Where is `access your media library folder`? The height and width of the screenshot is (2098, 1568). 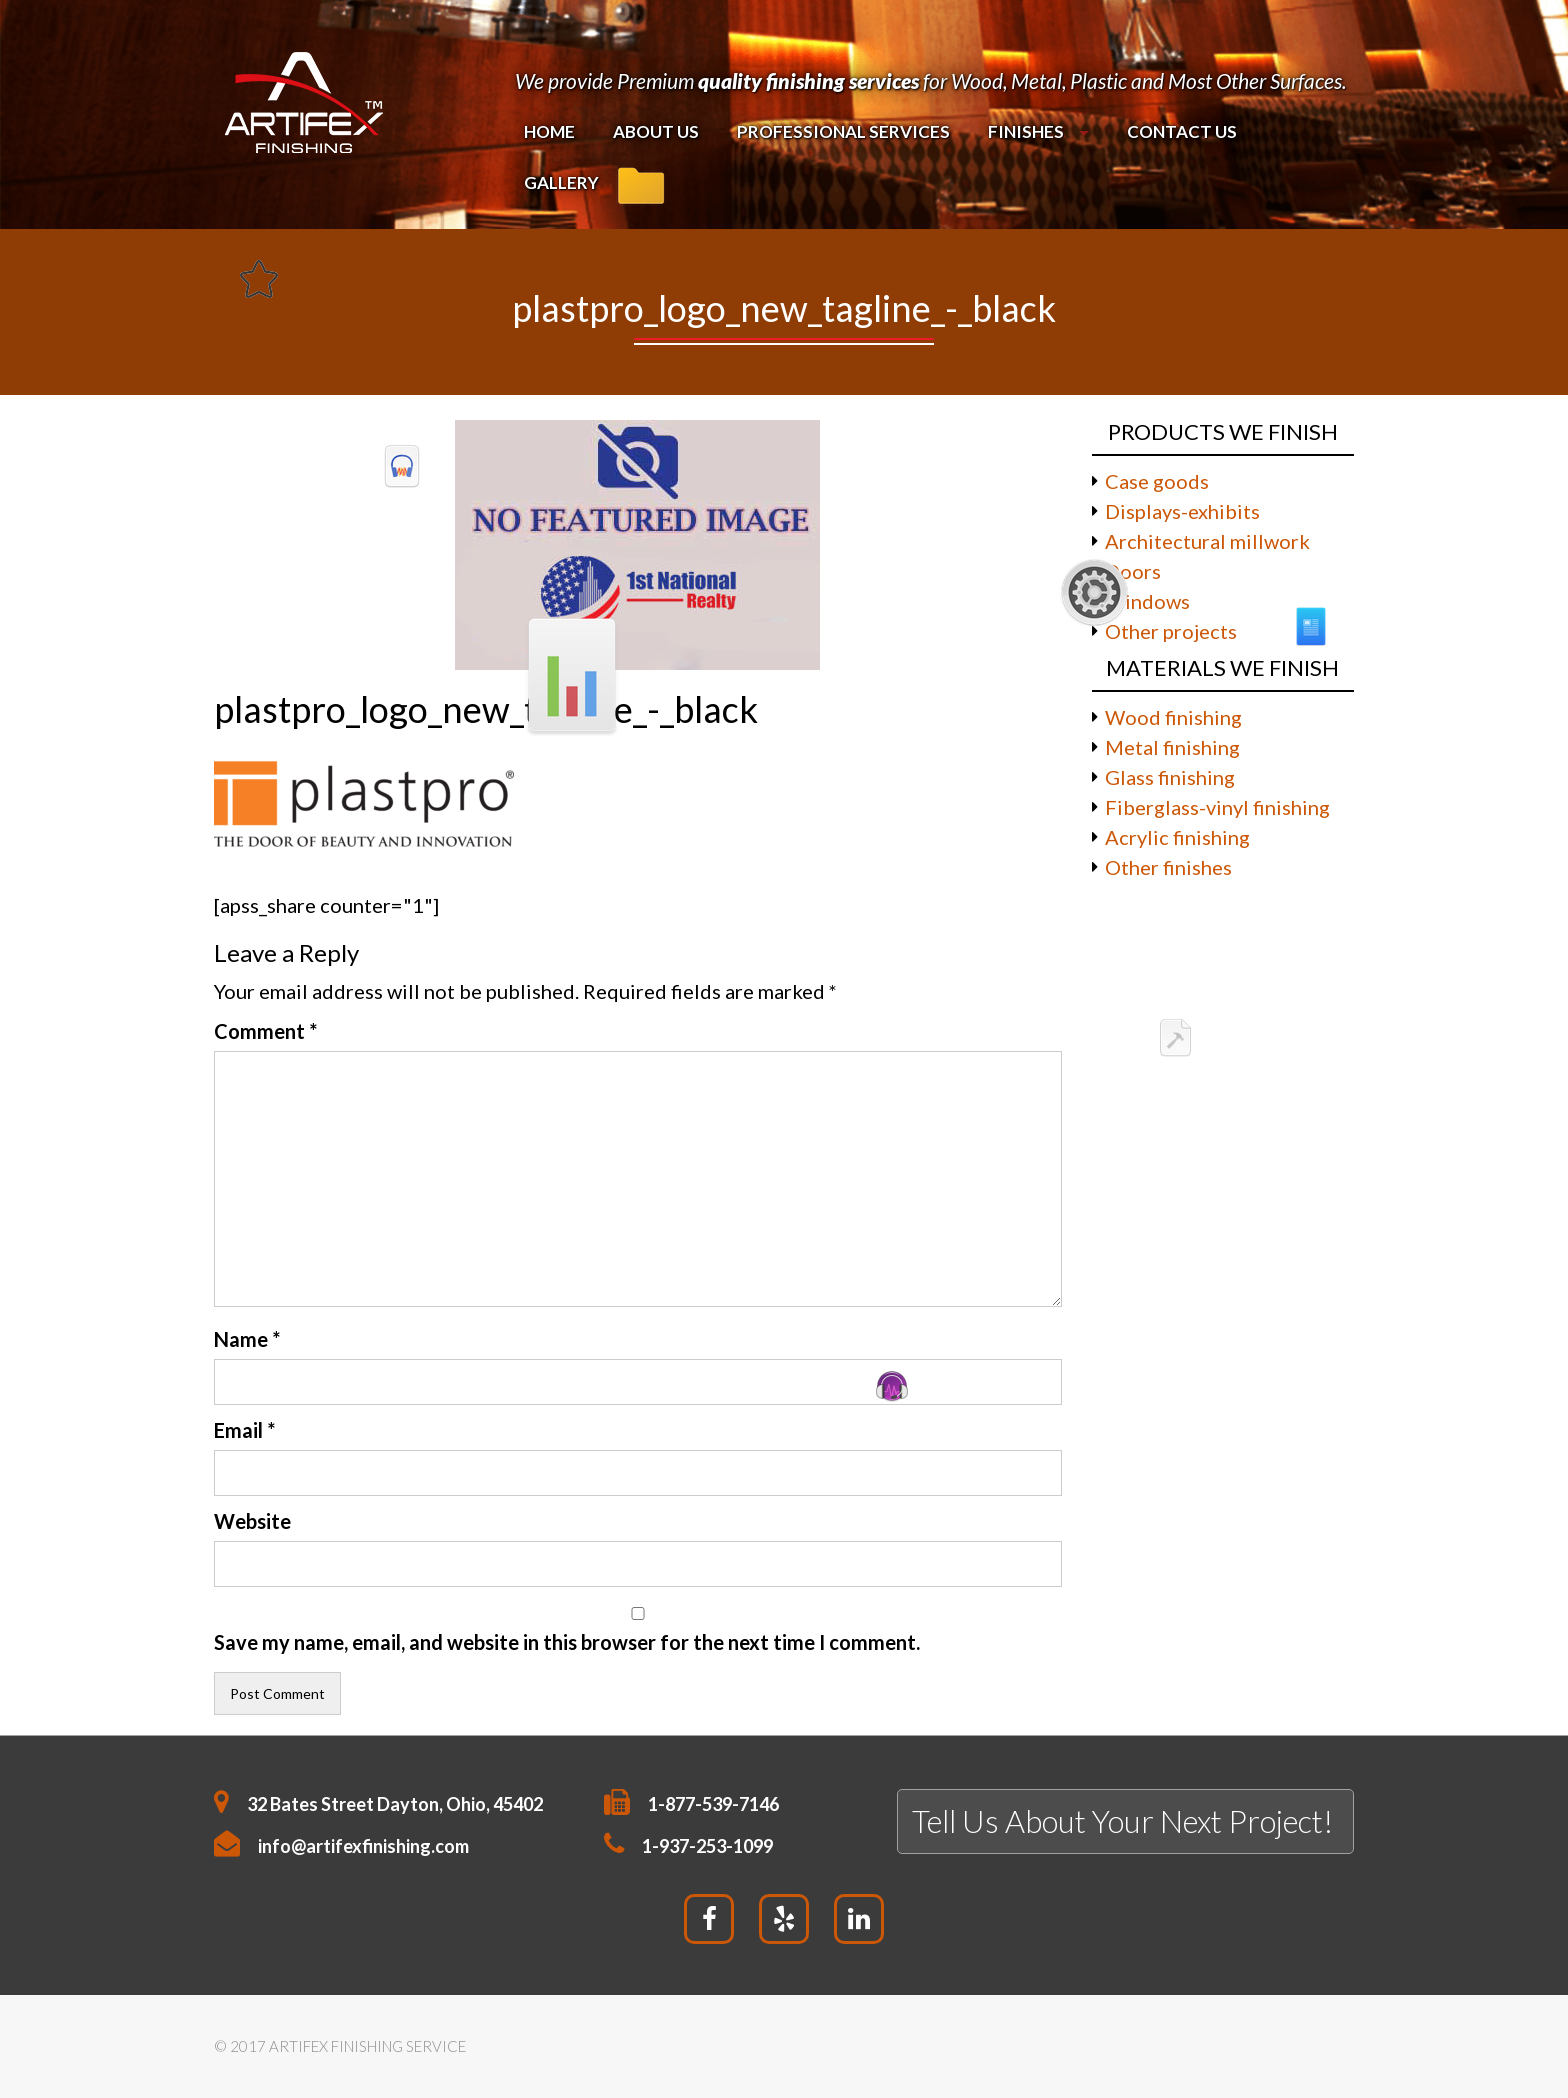
access your media library folder is located at coordinates (426, 877).